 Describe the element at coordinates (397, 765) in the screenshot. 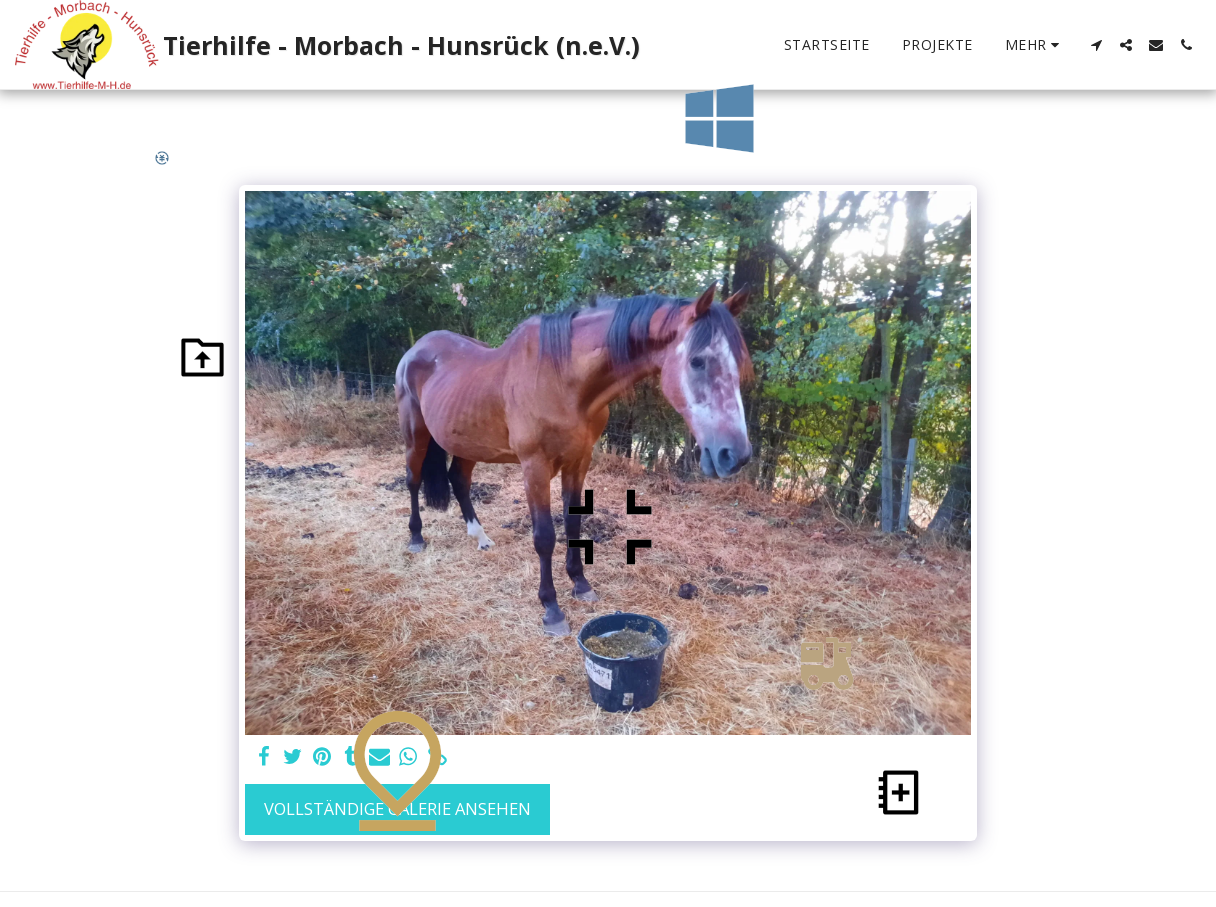

I see `mark a location on the map` at that location.